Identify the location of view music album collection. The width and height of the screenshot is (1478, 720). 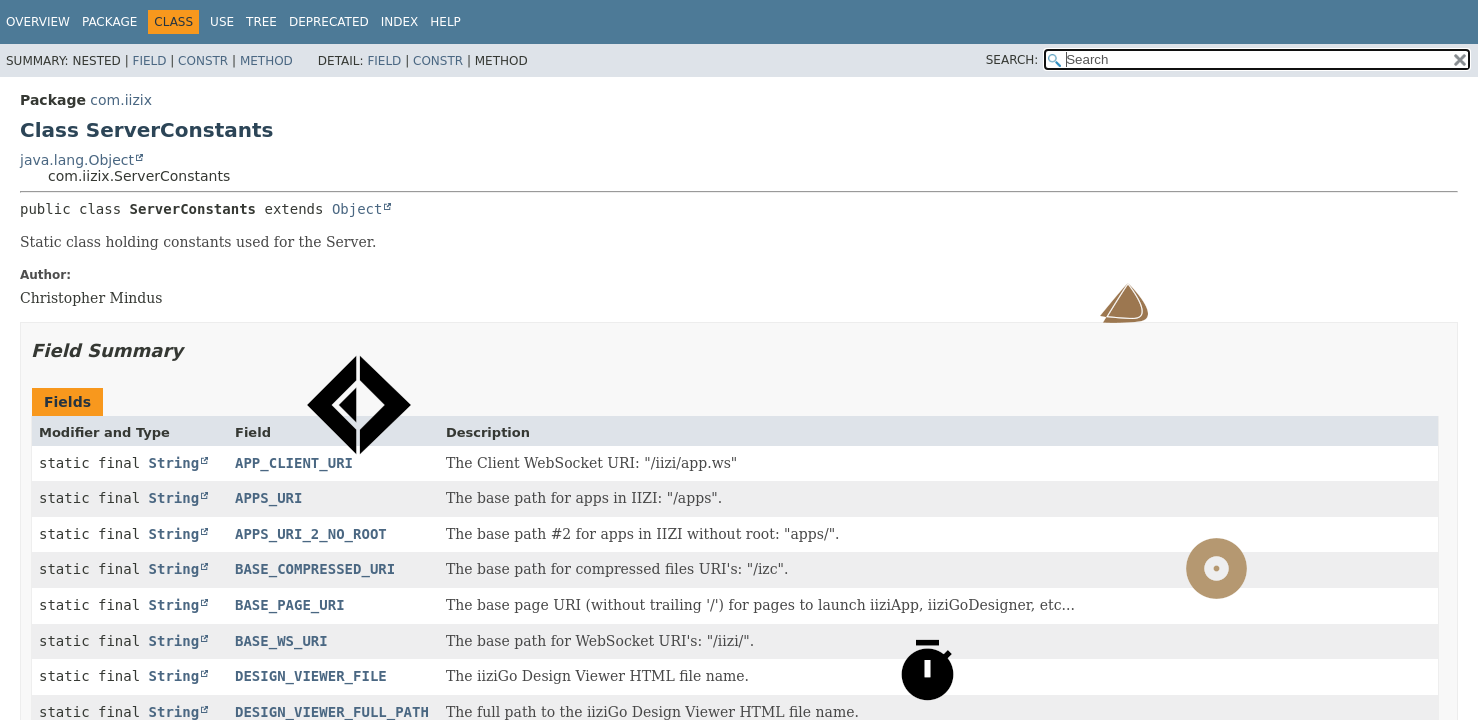
(1216, 568).